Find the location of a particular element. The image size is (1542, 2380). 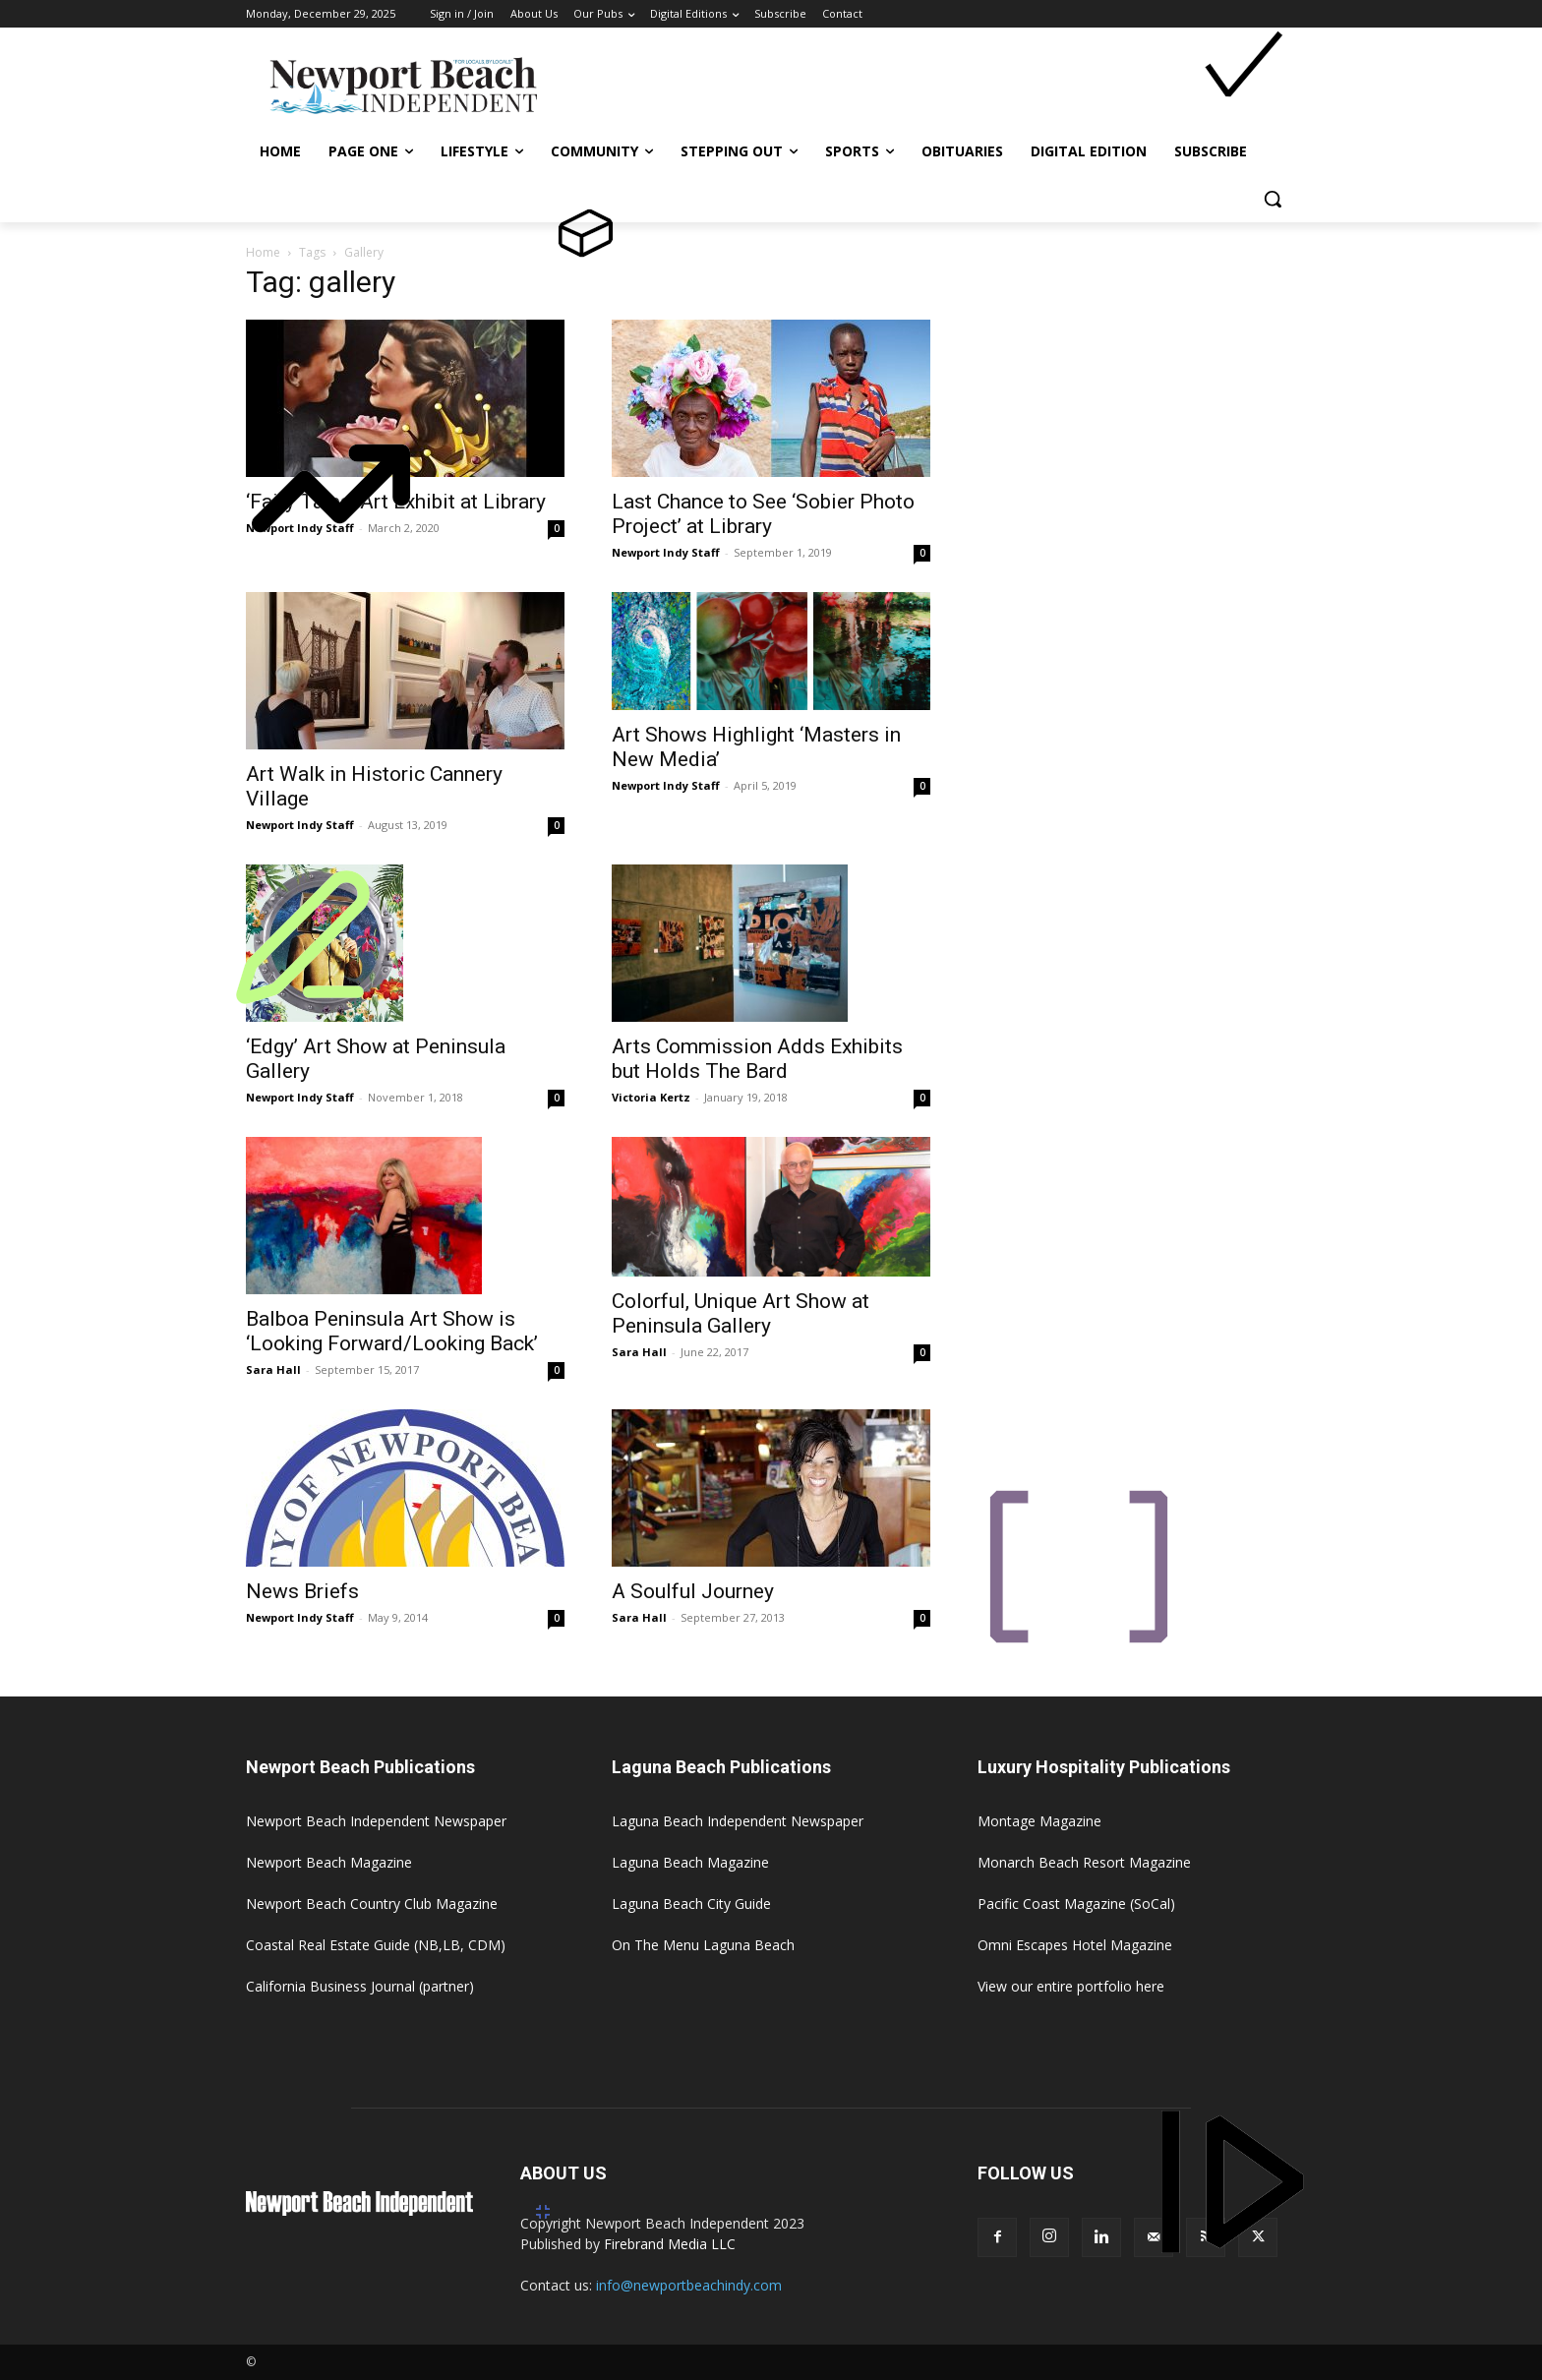

view trending or popular content is located at coordinates (330, 488).